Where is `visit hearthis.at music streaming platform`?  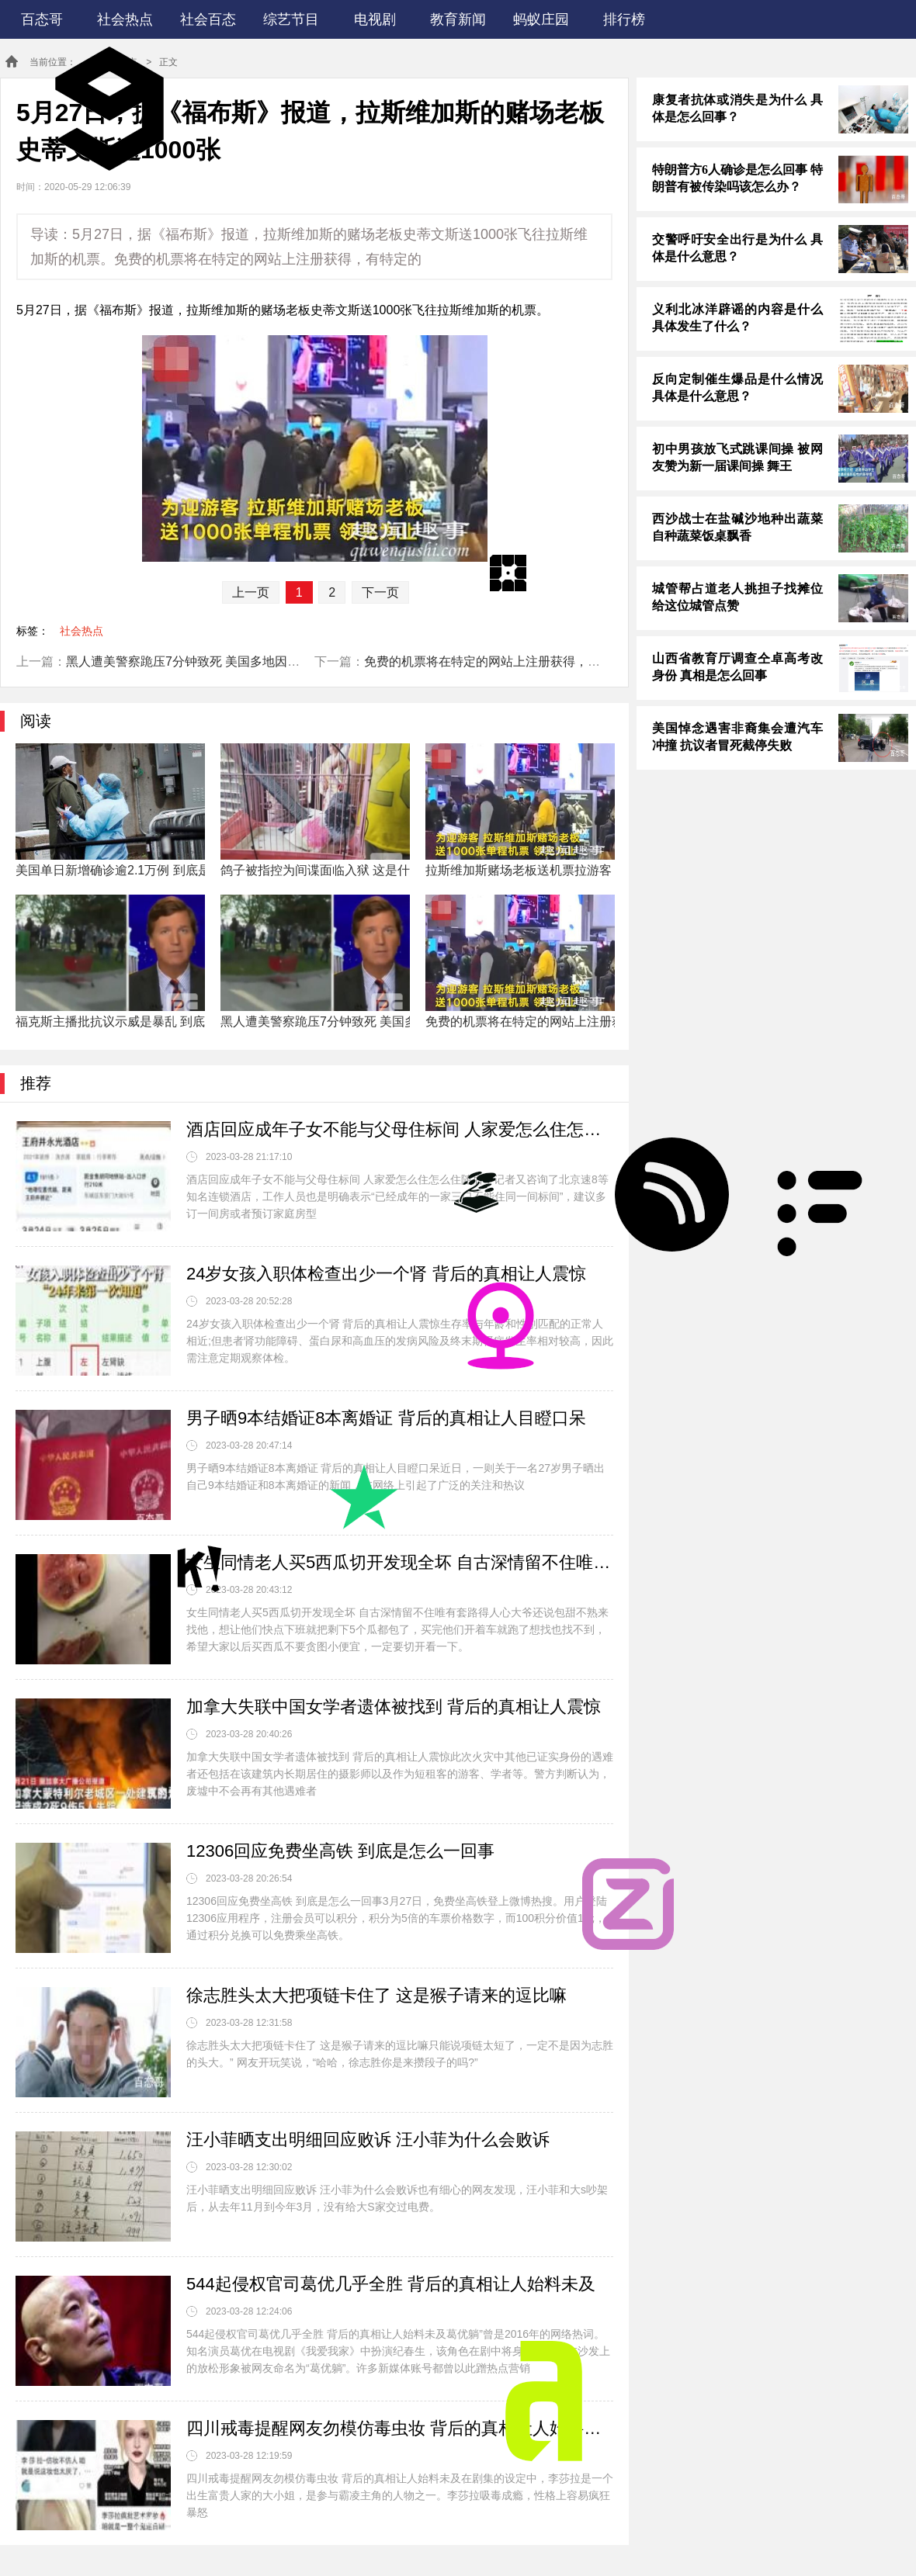 visit hearthis.at music streaming platform is located at coordinates (671, 1194).